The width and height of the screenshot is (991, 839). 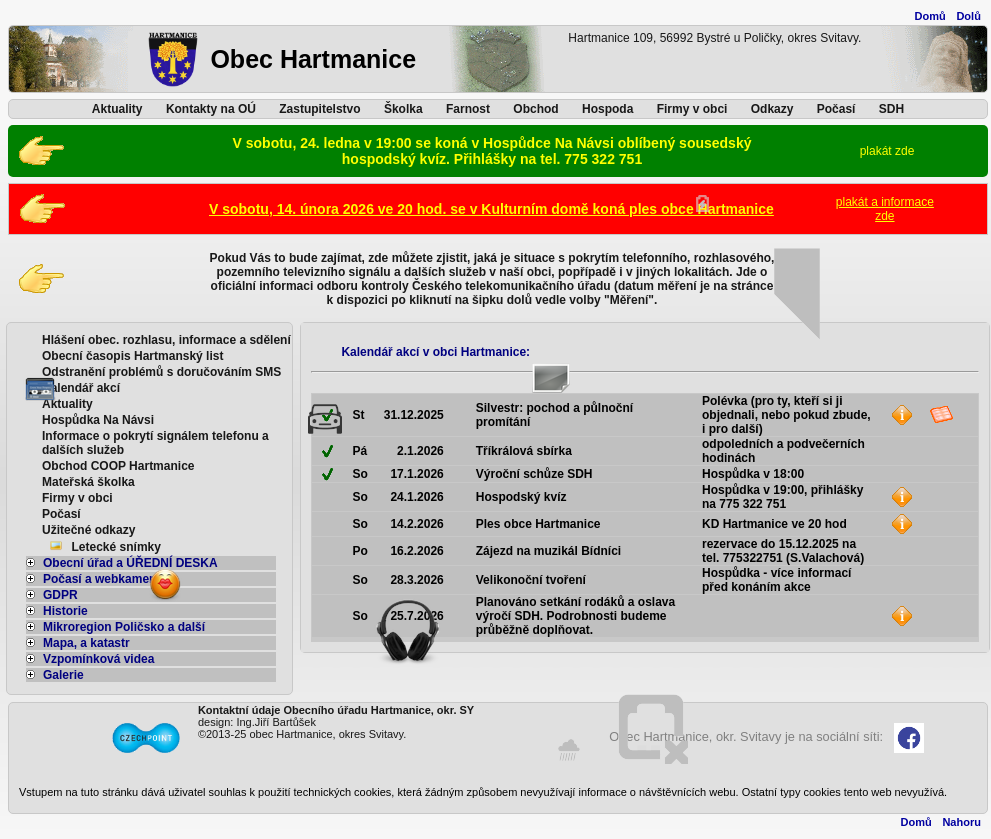 What do you see at coordinates (407, 631) in the screenshot?
I see `audio output device connected` at bounding box center [407, 631].